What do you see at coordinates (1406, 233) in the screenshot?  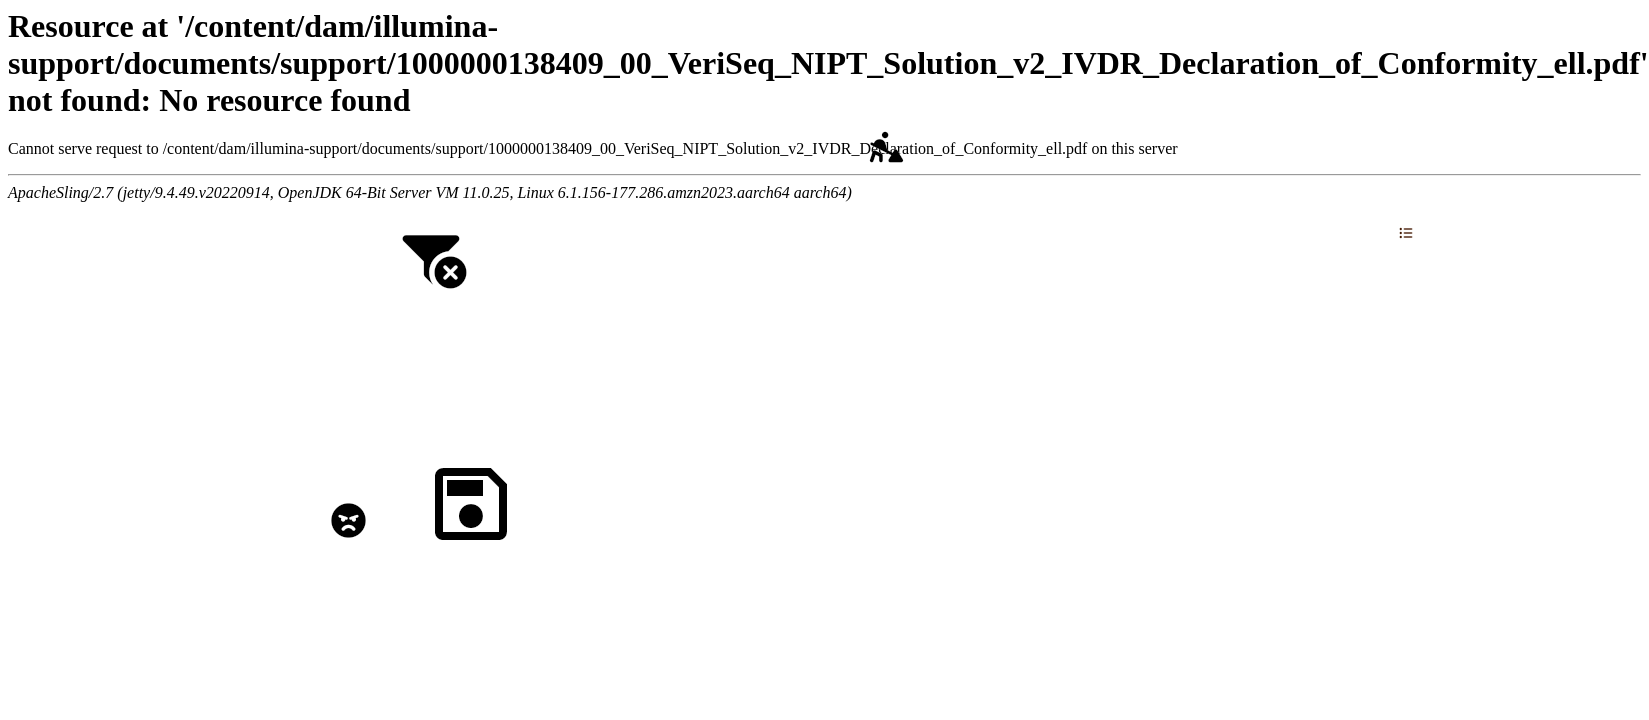 I see `view items in a bulleted list format` at bounding box center [1406, 233].